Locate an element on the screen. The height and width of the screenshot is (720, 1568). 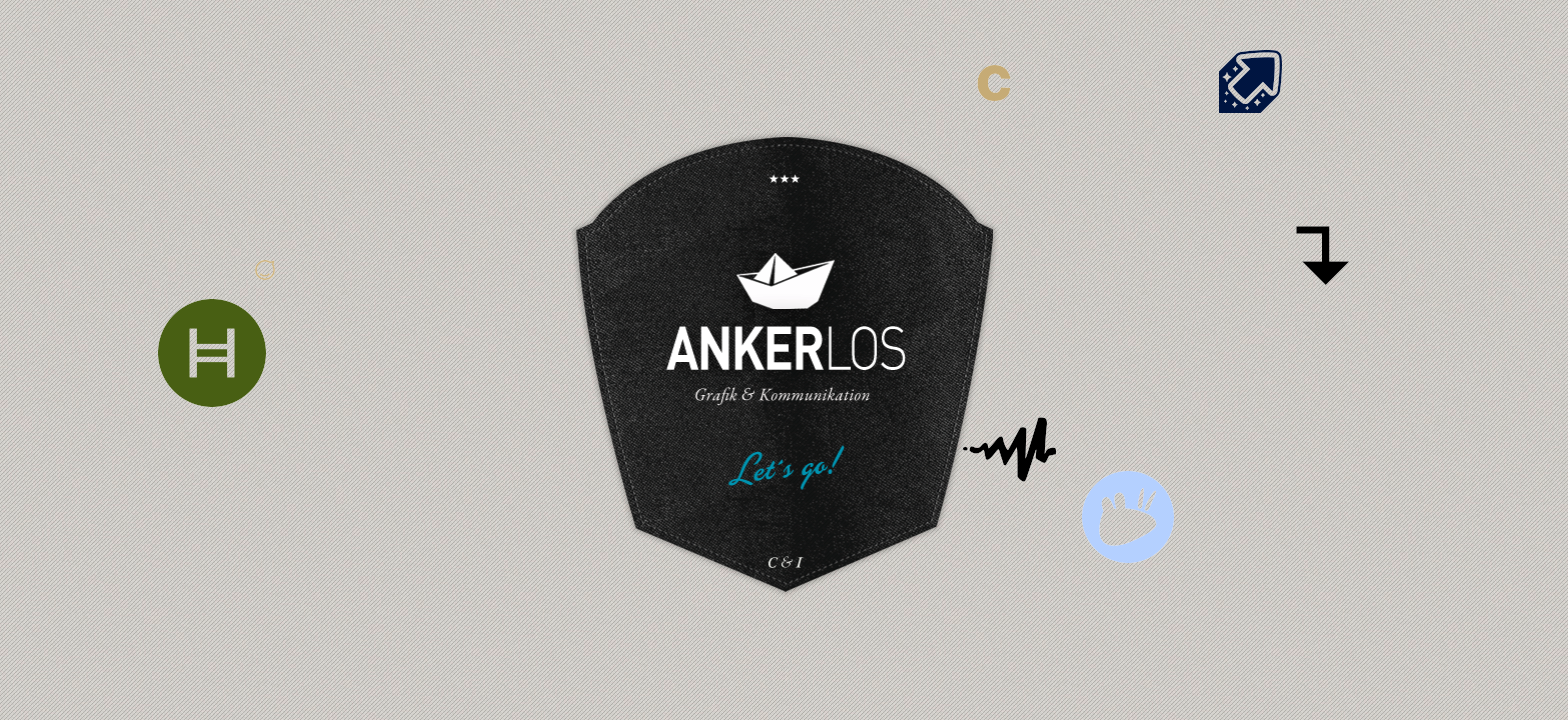
open the Staffbase employee communications app is located at coordinates (265, 270).